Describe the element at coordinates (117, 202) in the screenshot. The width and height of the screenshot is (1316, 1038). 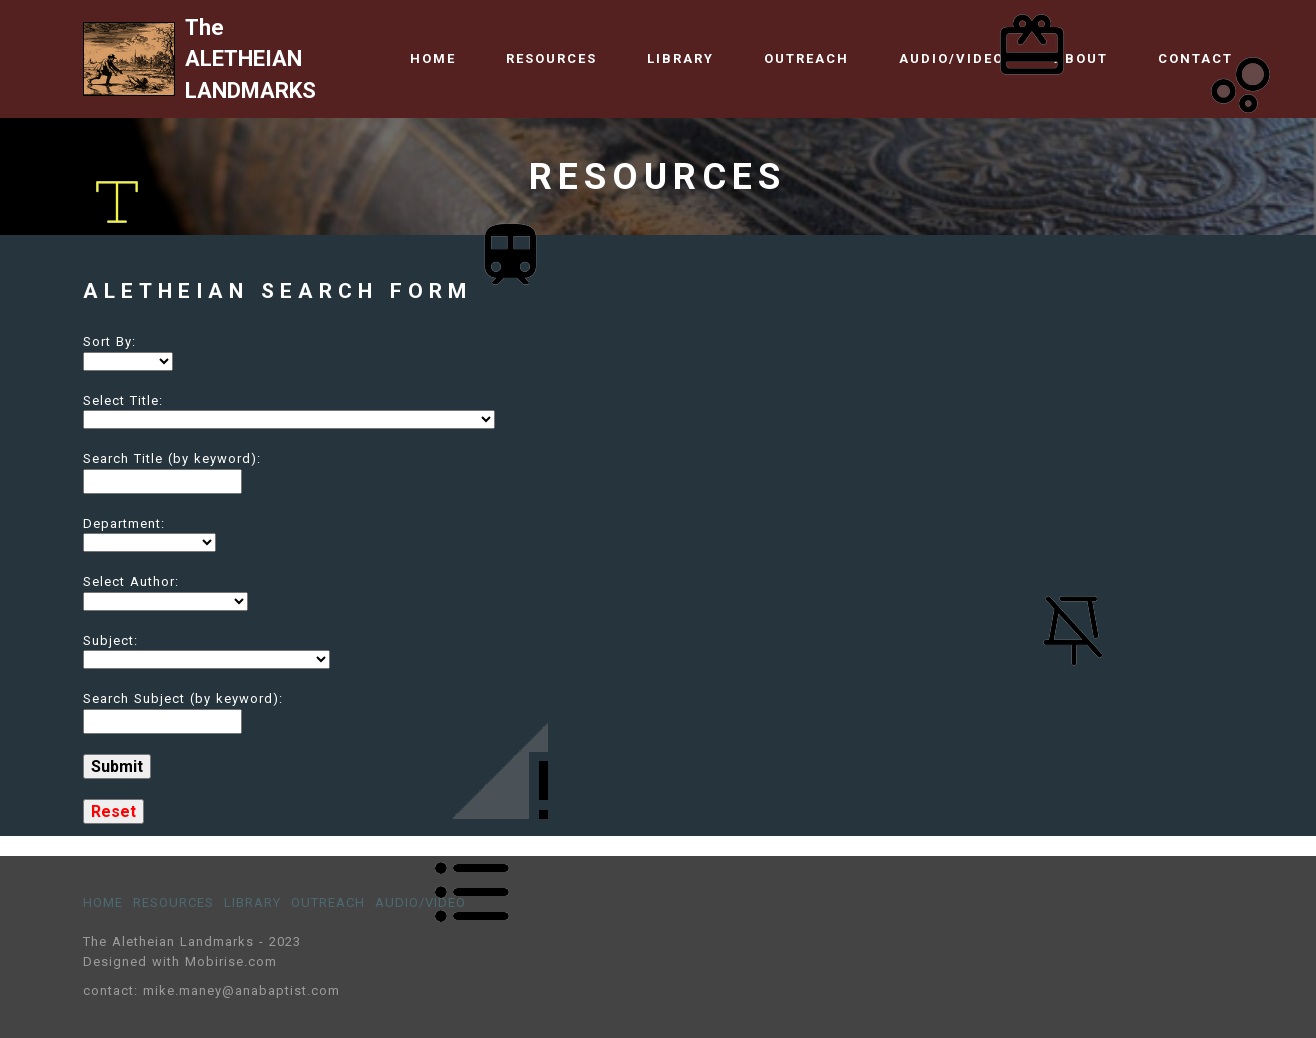
I see `format text or access text styling options` at that location.